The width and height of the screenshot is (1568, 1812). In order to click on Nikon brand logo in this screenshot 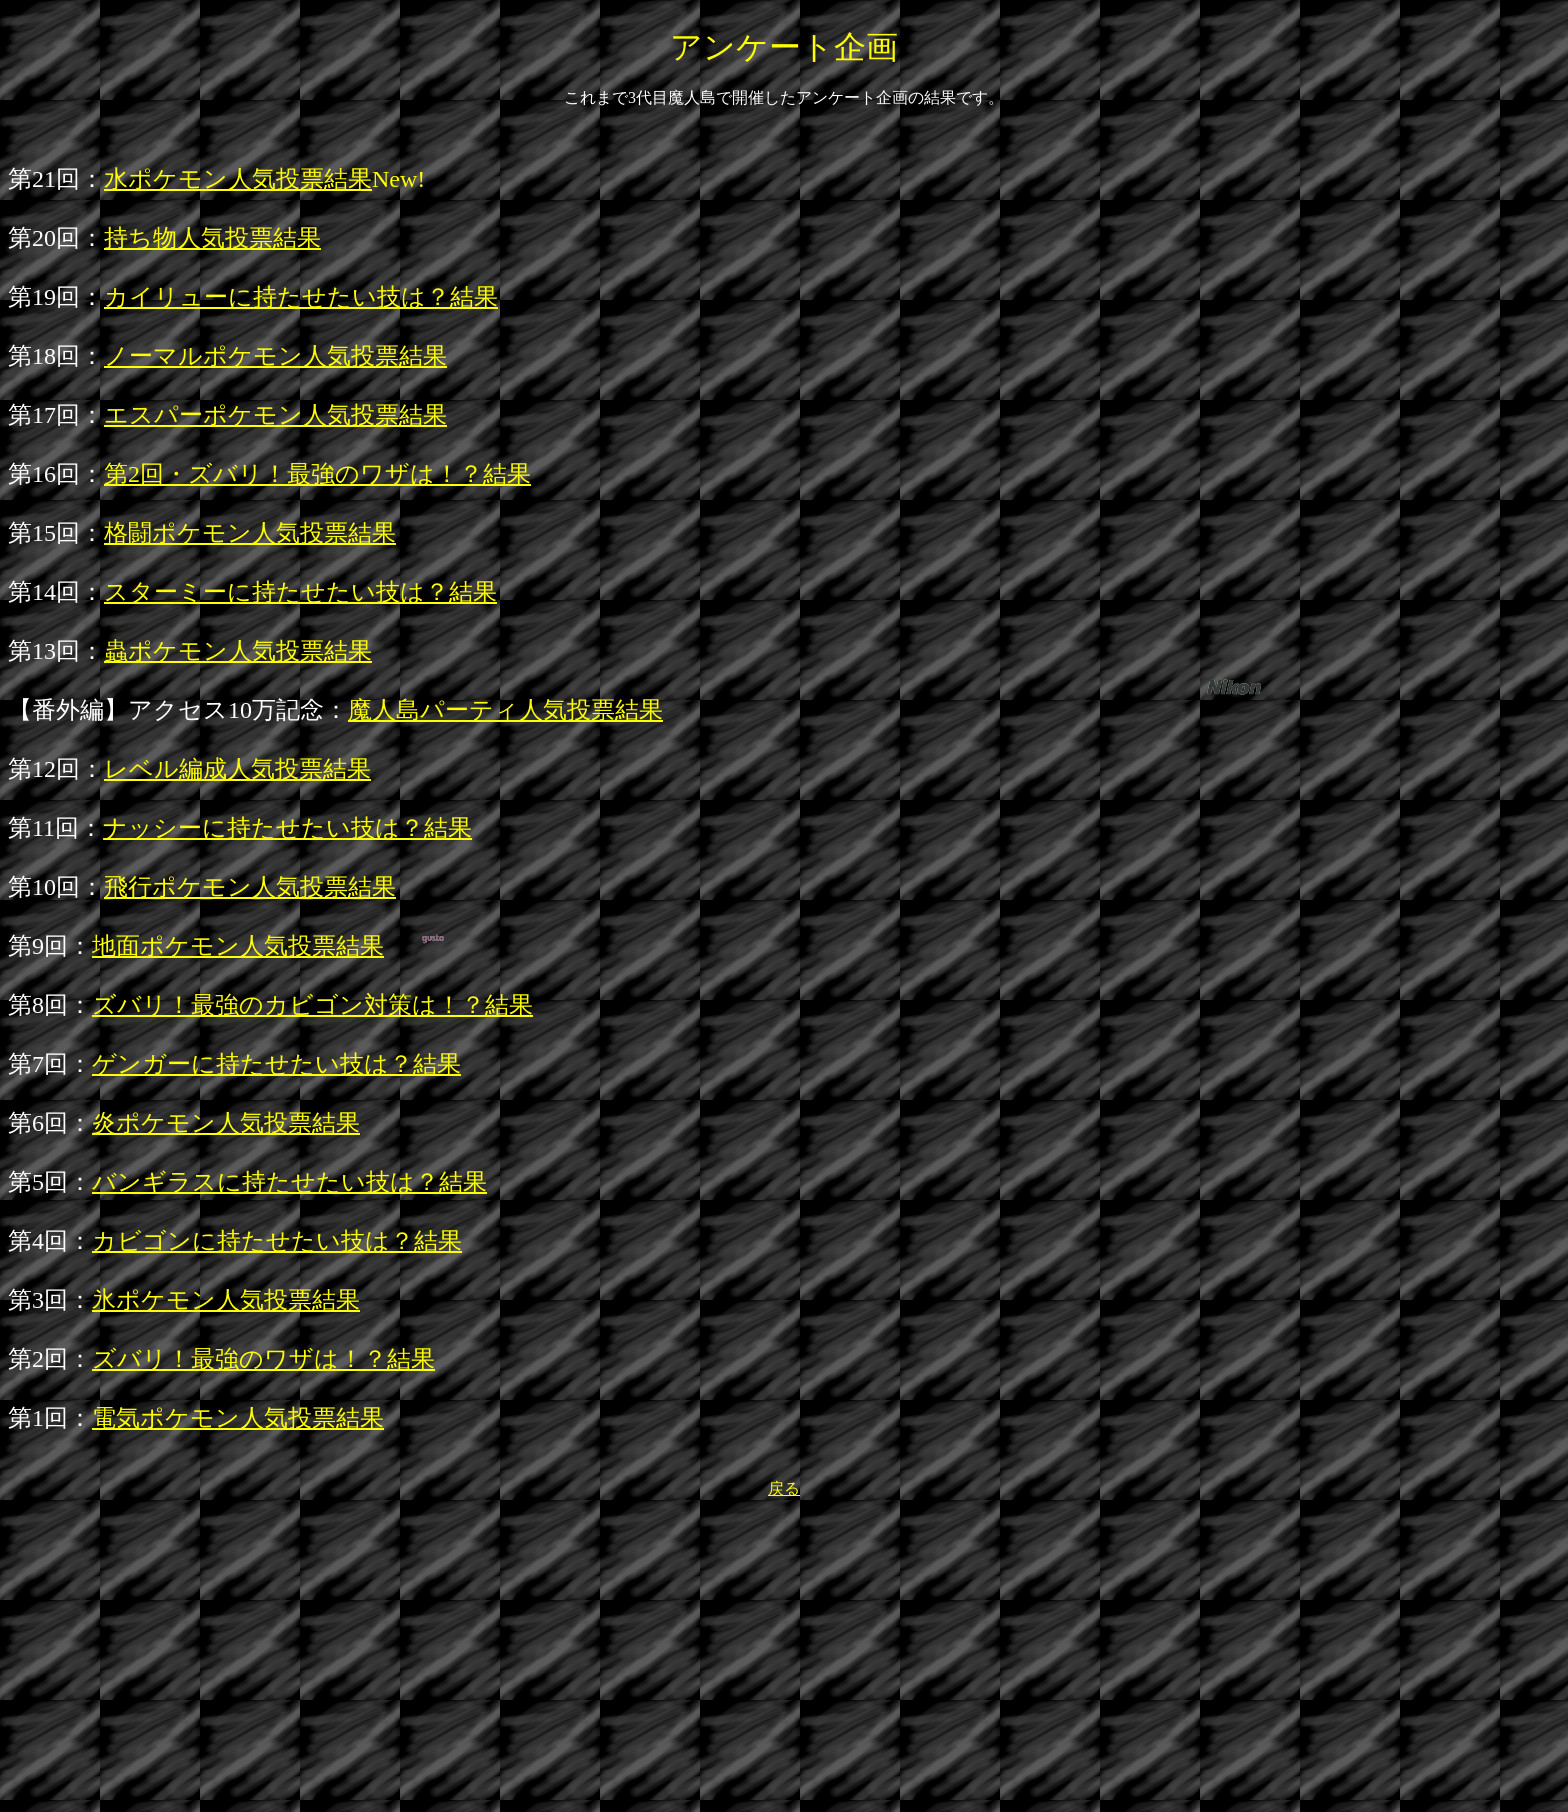, I will do `click(1234, 687)`.